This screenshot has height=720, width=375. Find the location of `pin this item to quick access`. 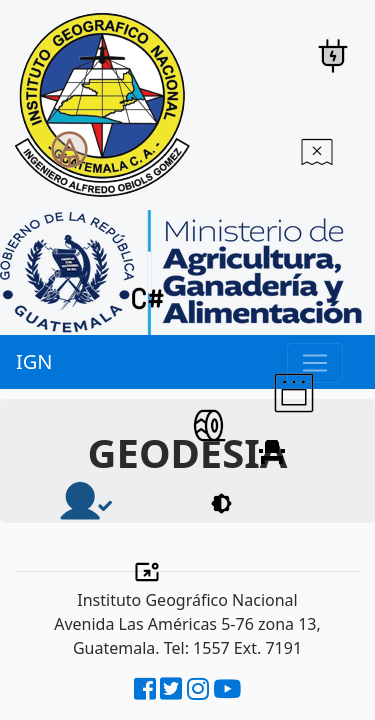

pin this item to quick access is located at coordinates (147, 572).